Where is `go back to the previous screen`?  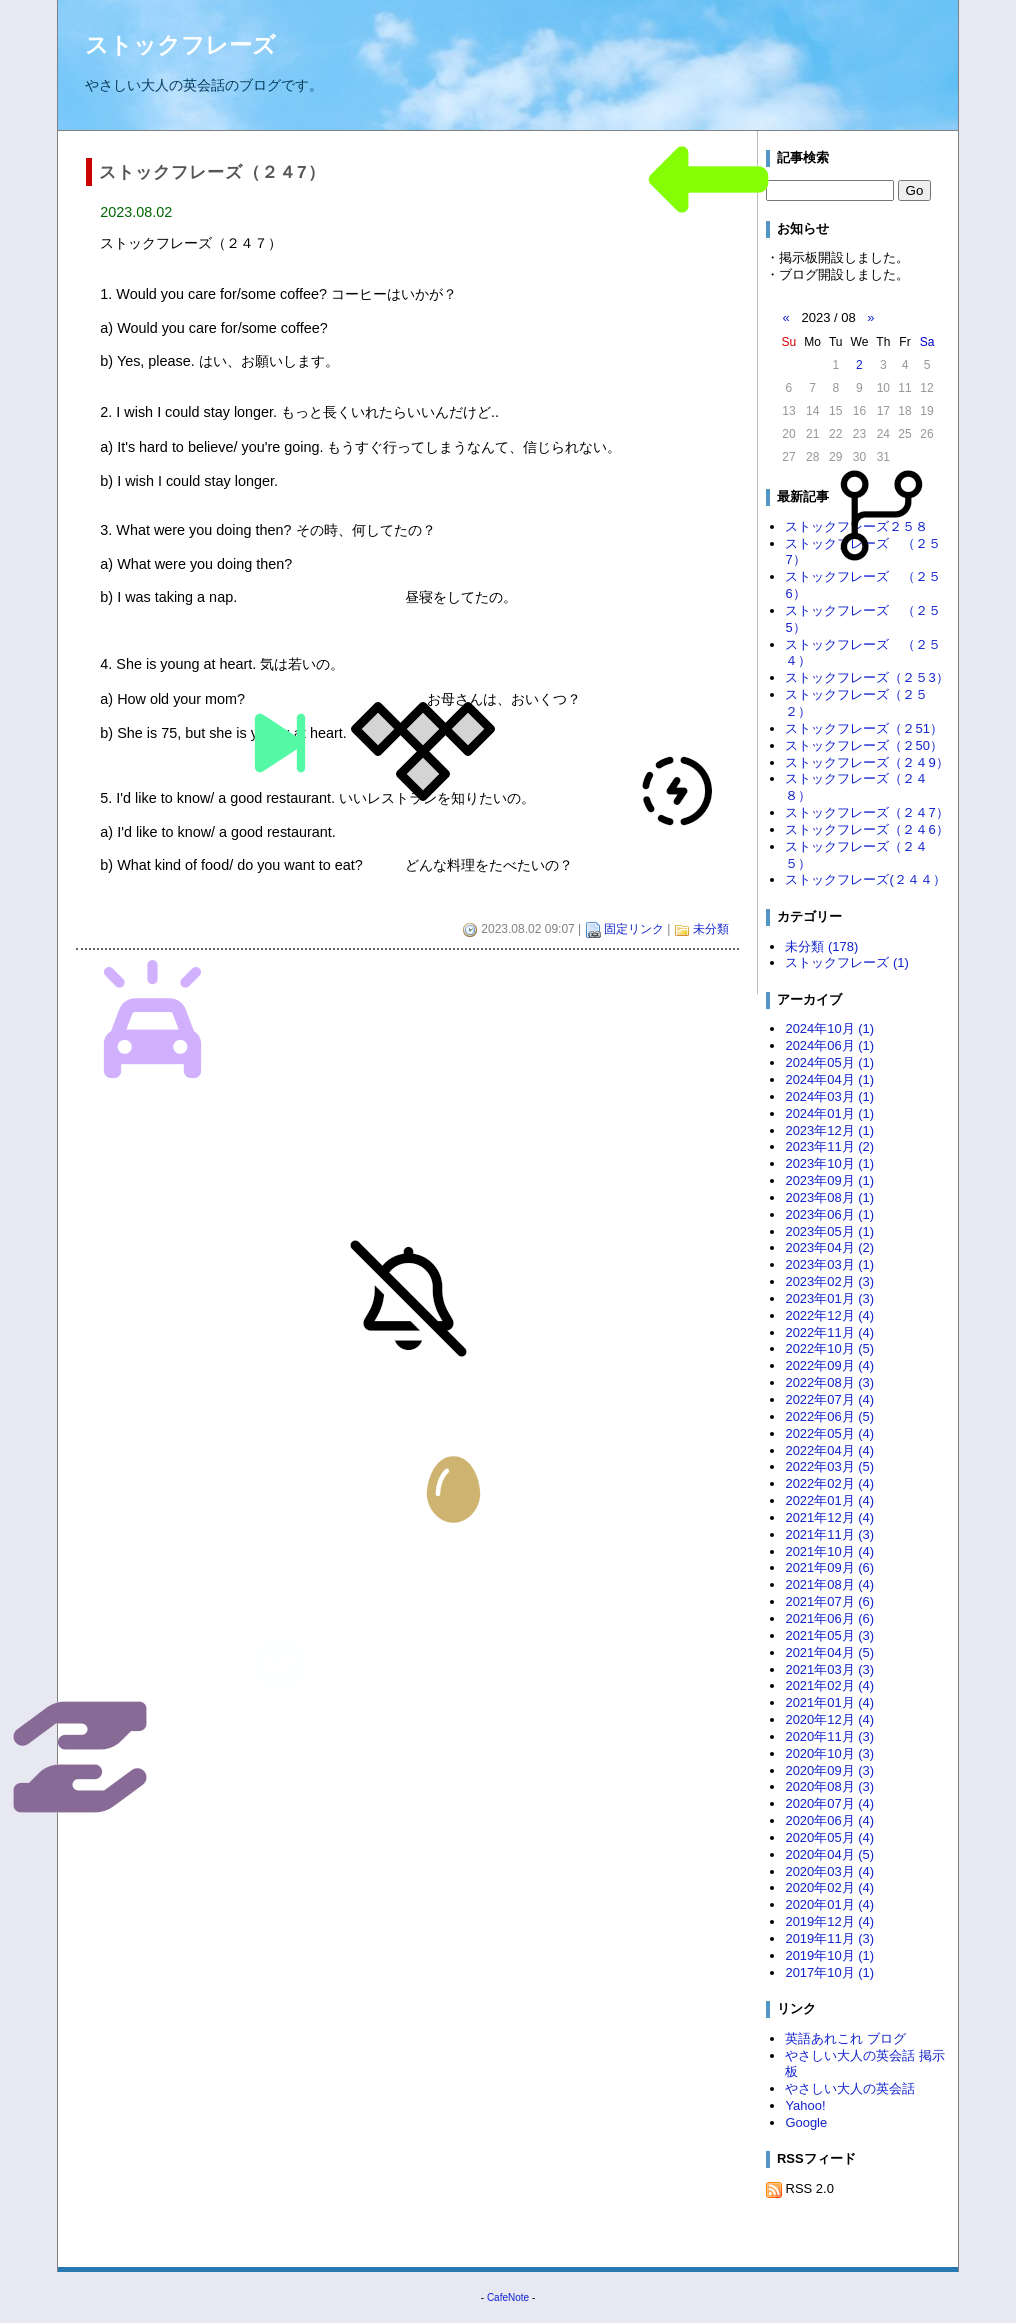 go back to the previous screen is located at coordinates (708, 179).